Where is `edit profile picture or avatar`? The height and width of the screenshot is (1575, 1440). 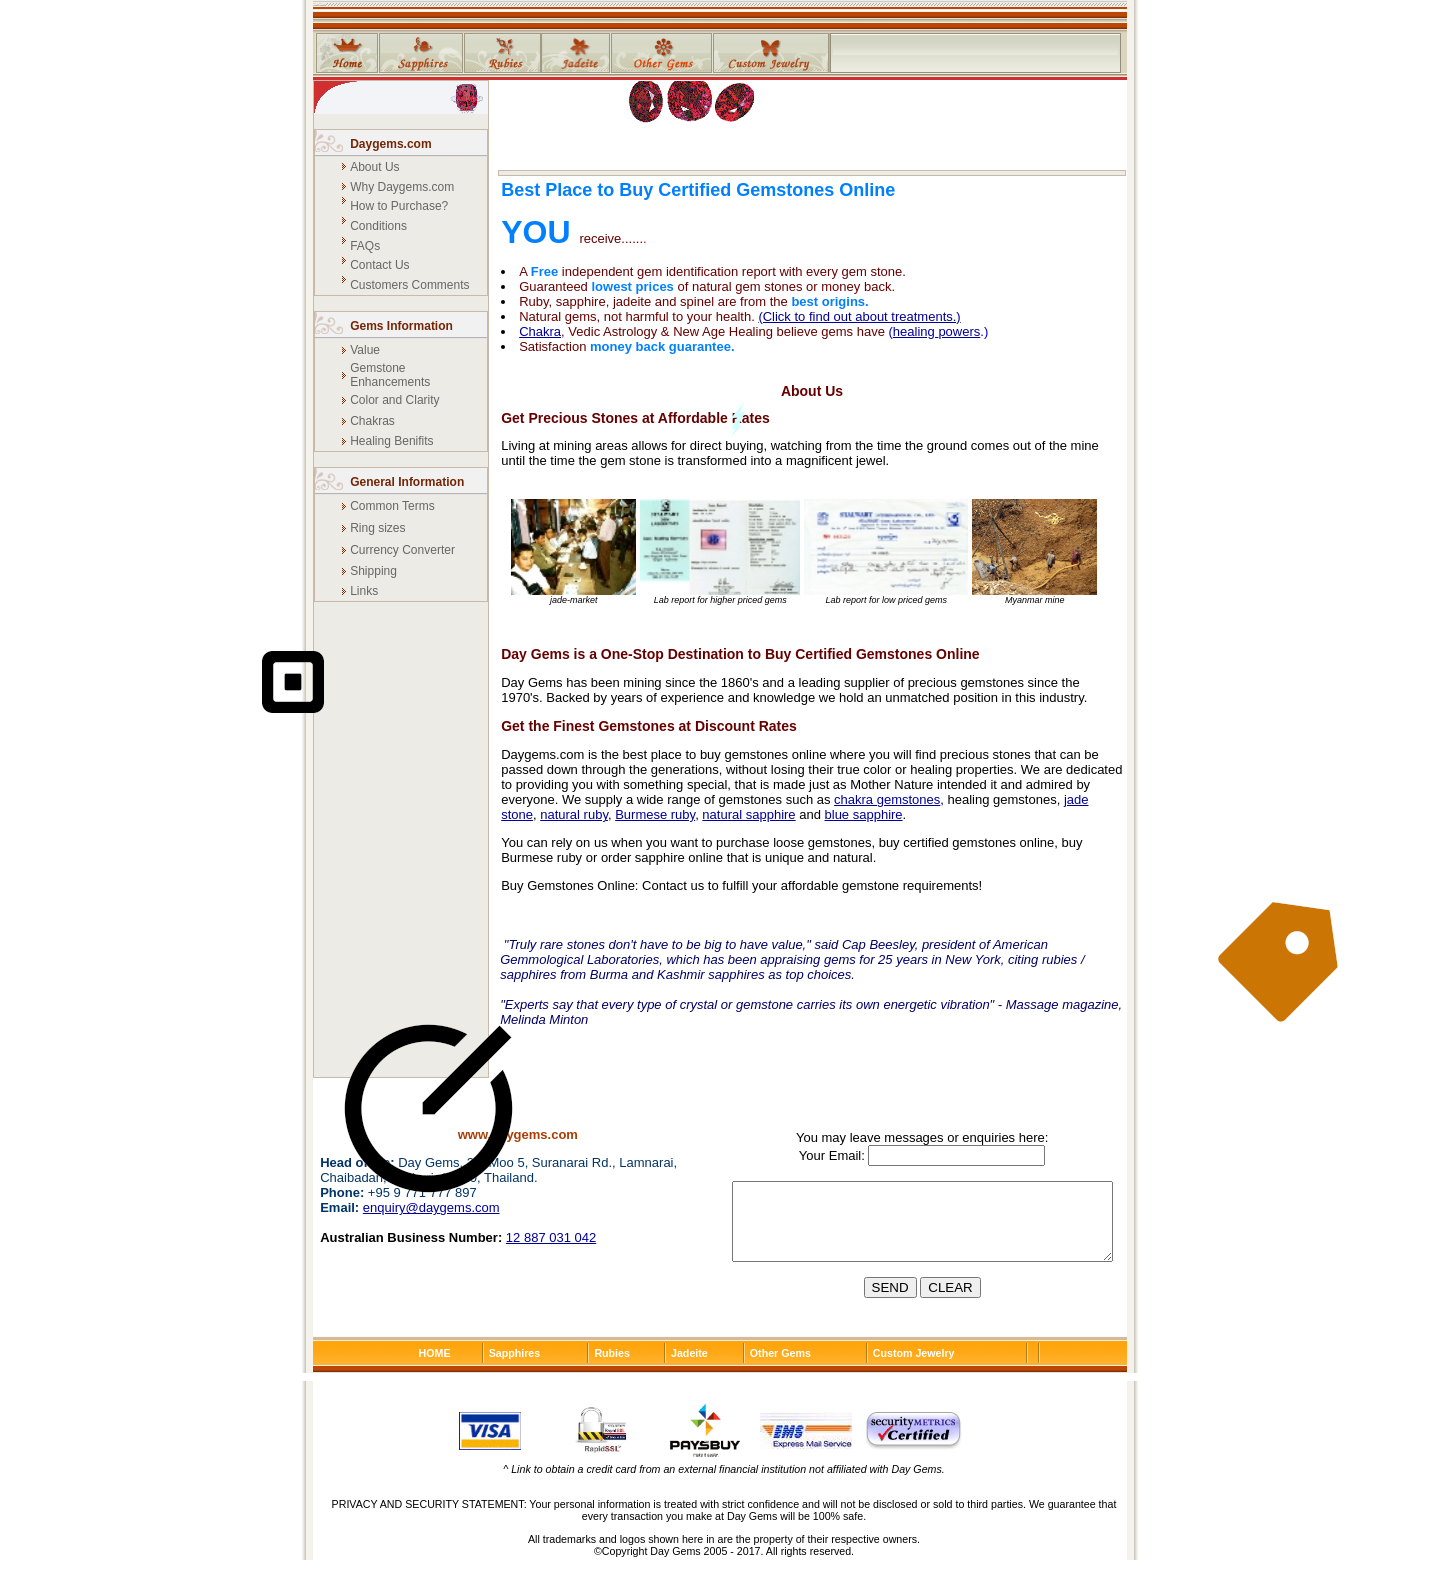
edit profile picture or avatar is located at coordinates (428, 1108).